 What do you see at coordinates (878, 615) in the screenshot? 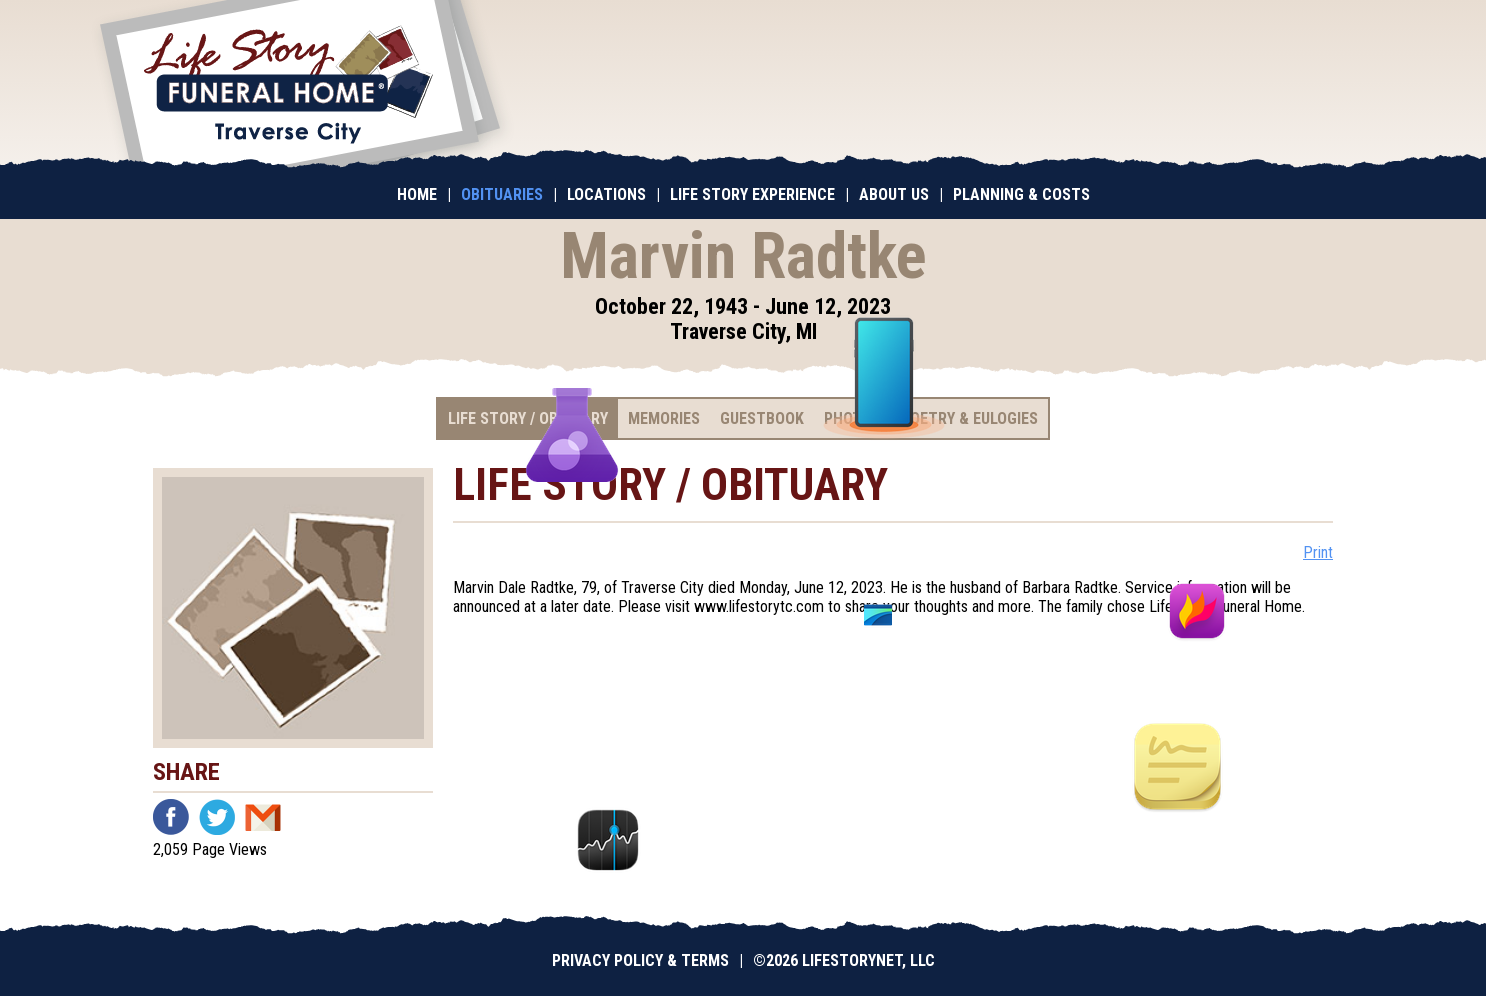
I see `launch microsoft edge webview runtime` at bounding box center [878, 615].